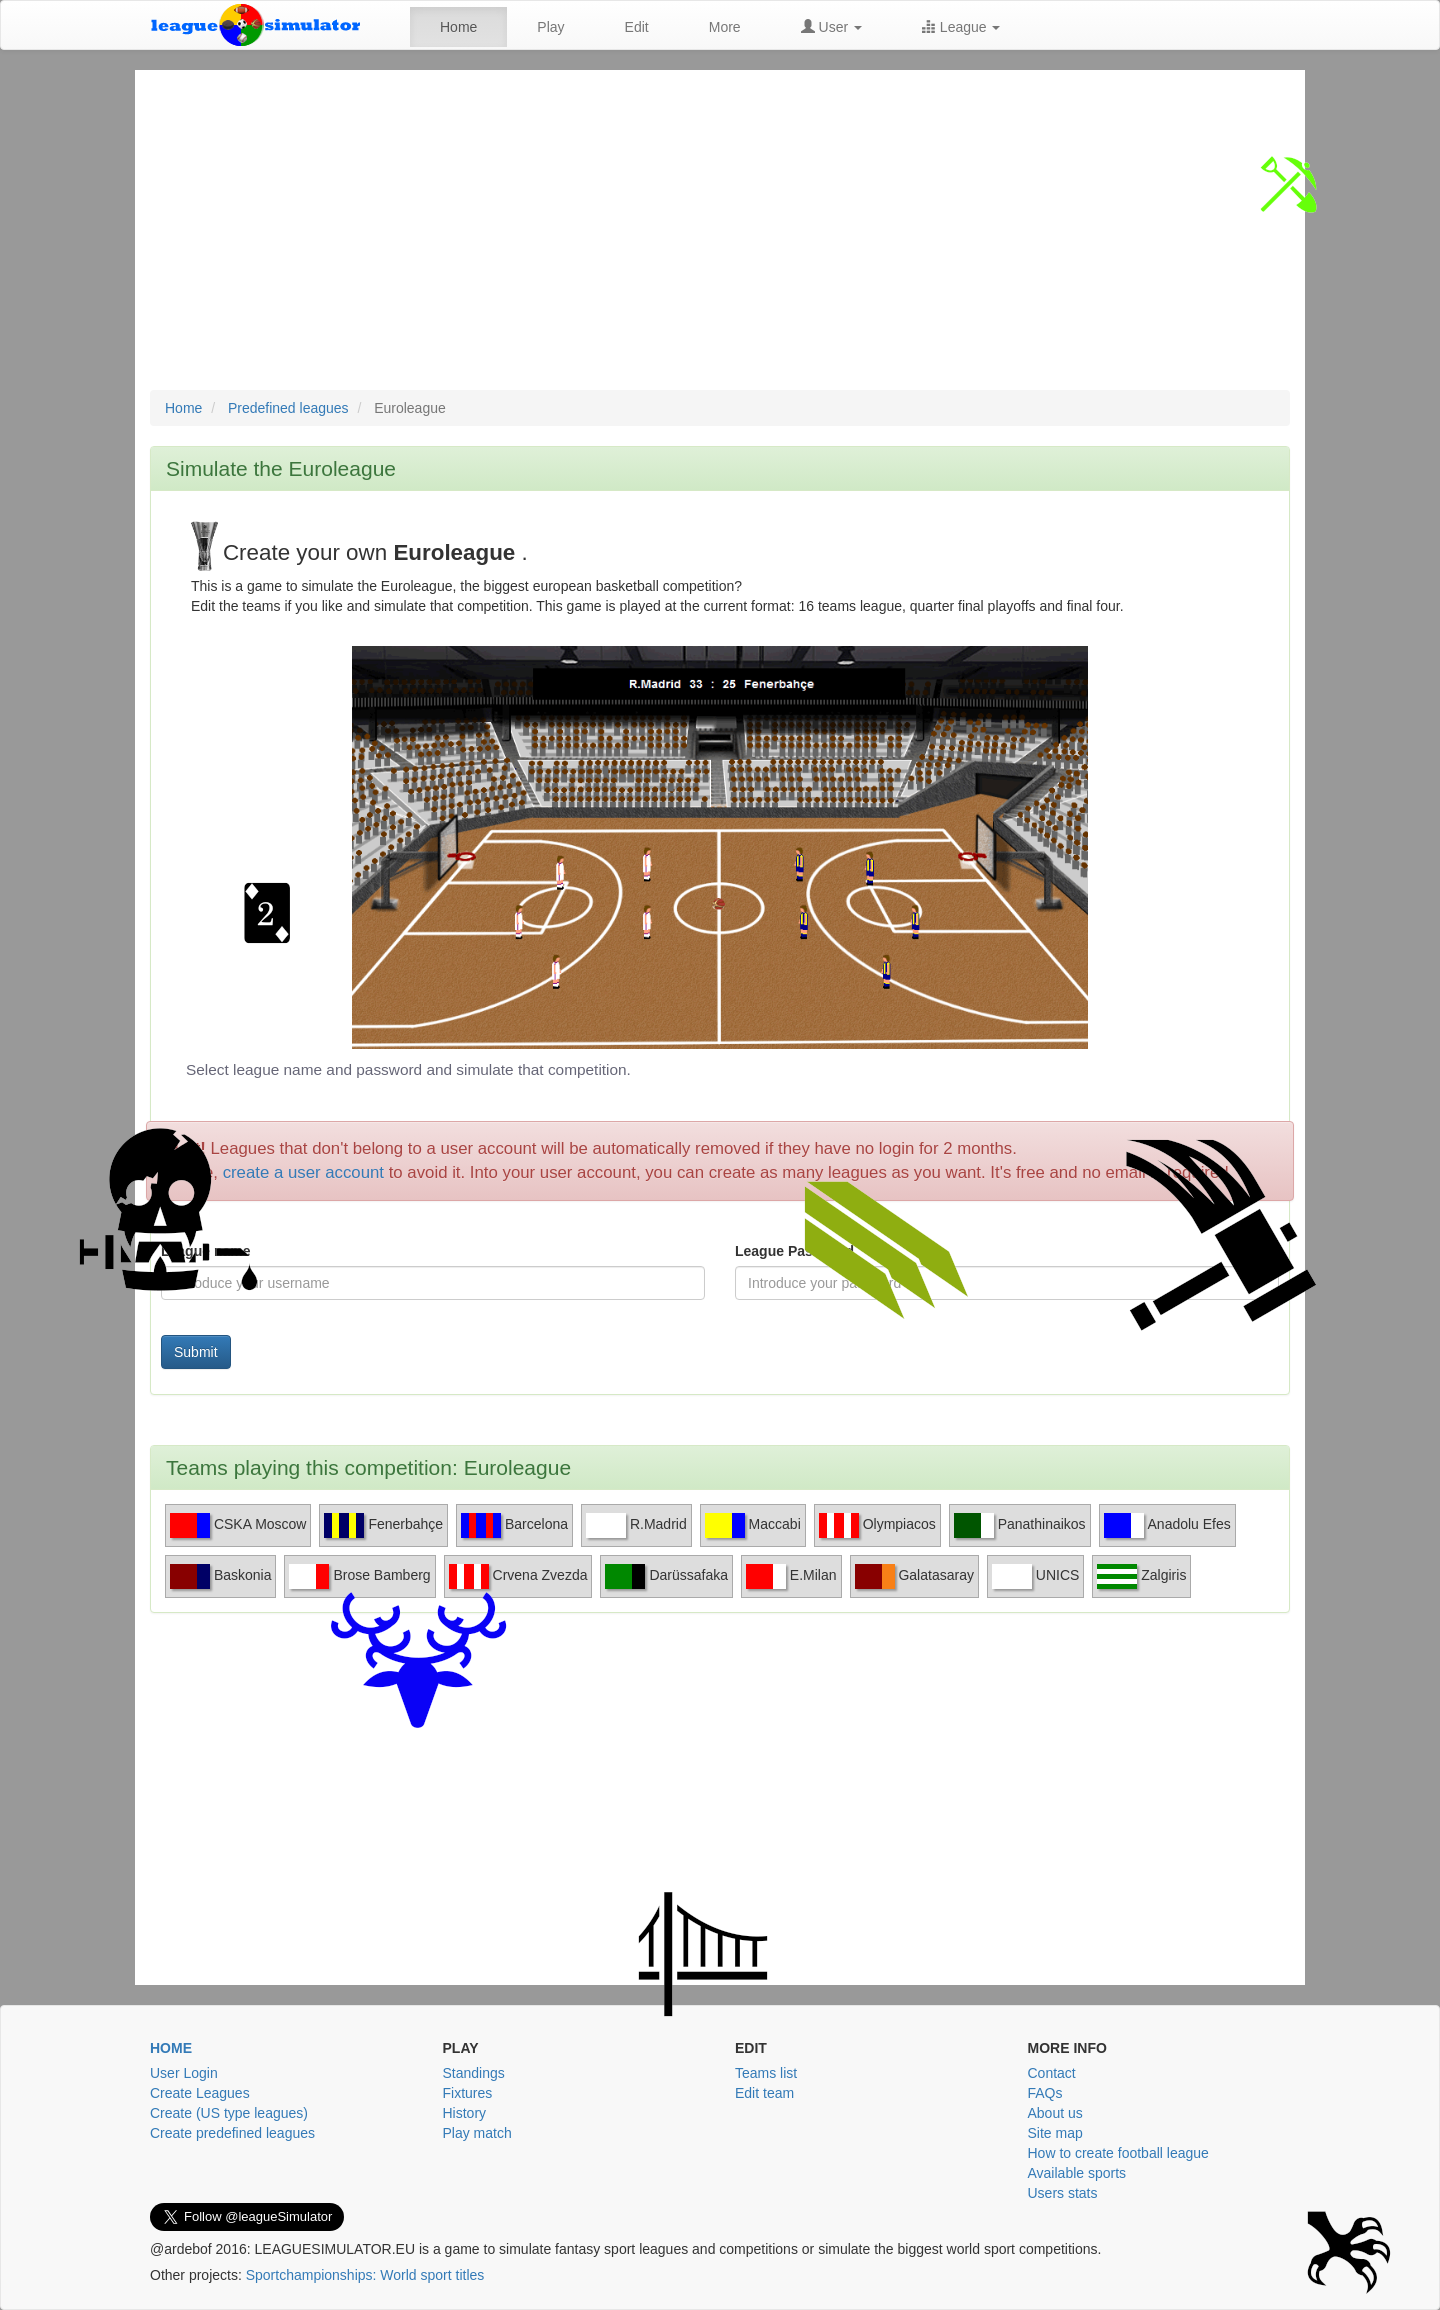  What do you see at coordinates (1288, 184) in the screenshot?
I see `dig-dug game icon` at bounding box center [1288, 184].